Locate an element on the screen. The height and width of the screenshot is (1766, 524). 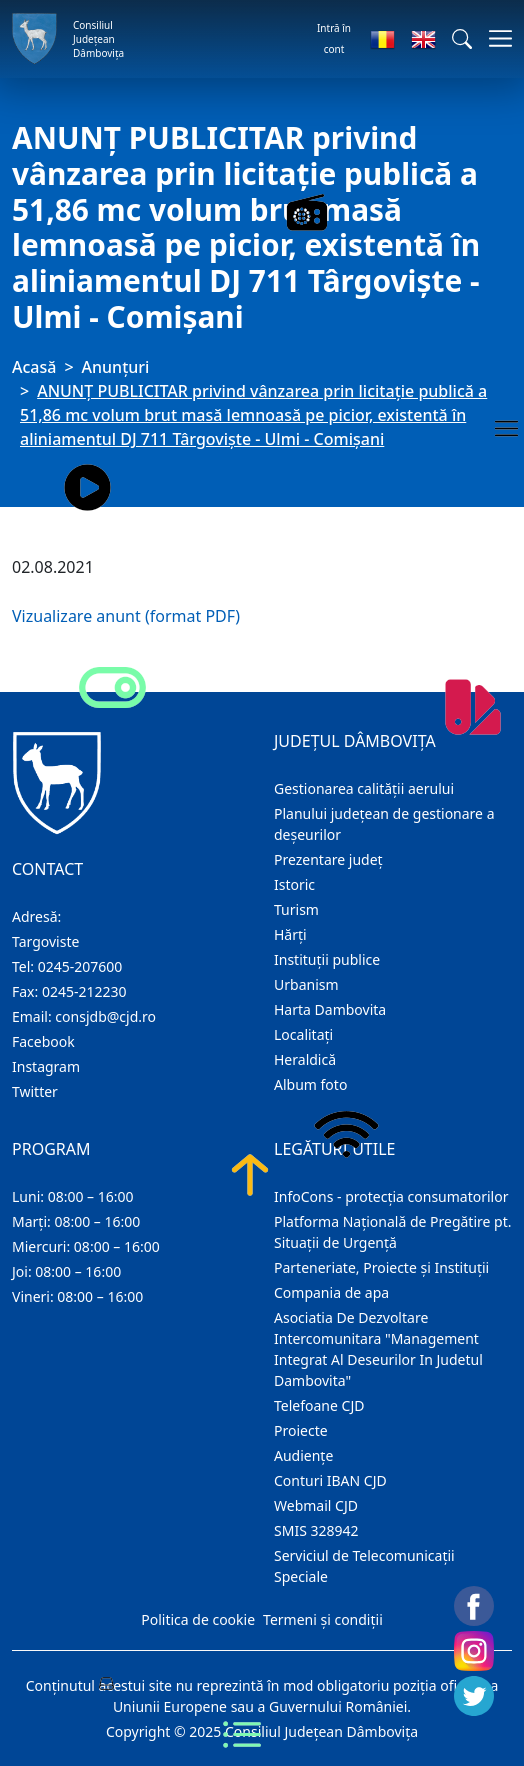
access server settings or management is located at coordinates (106, 1683).